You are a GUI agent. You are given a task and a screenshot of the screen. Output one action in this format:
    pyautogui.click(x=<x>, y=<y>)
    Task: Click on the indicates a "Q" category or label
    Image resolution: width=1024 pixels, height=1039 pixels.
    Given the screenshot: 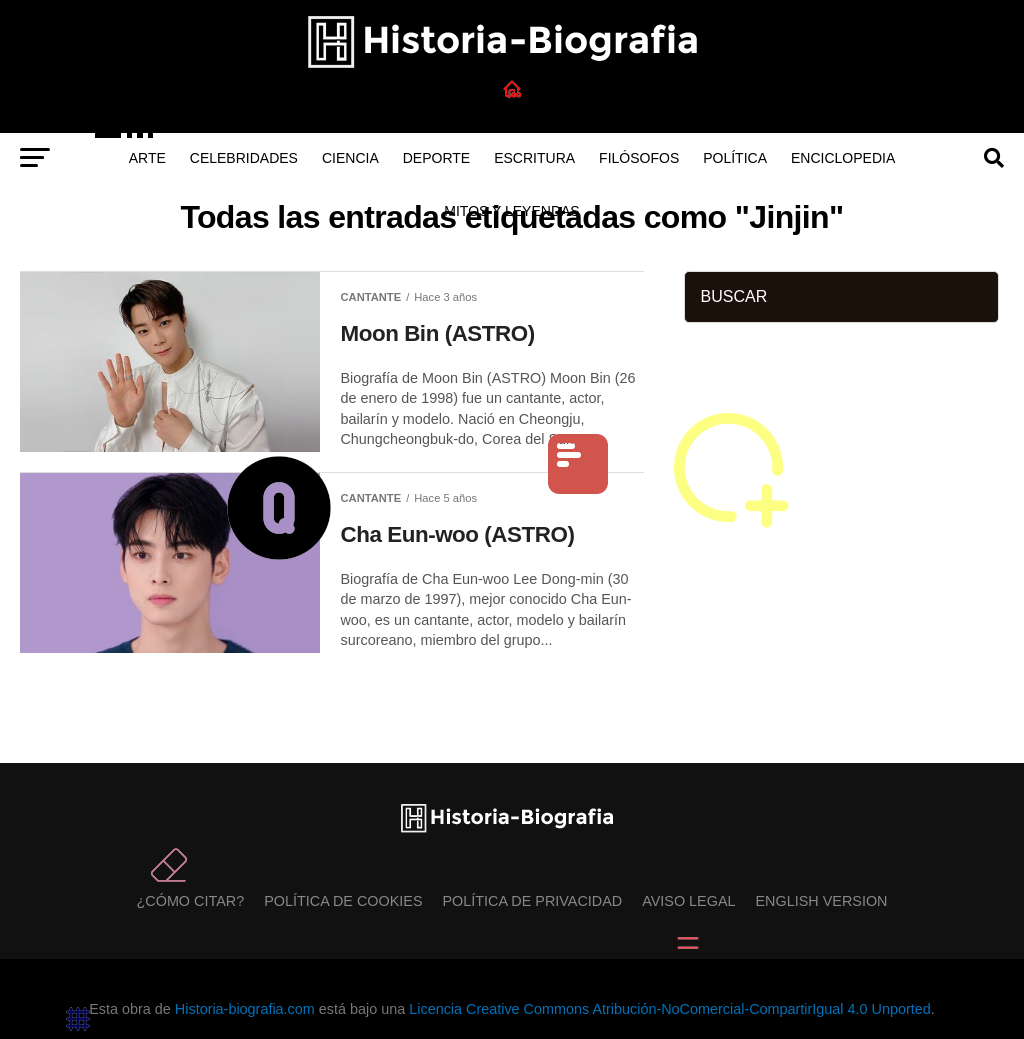 What is the action you would take?
    pyautogui.click(x=279, y=508)
    